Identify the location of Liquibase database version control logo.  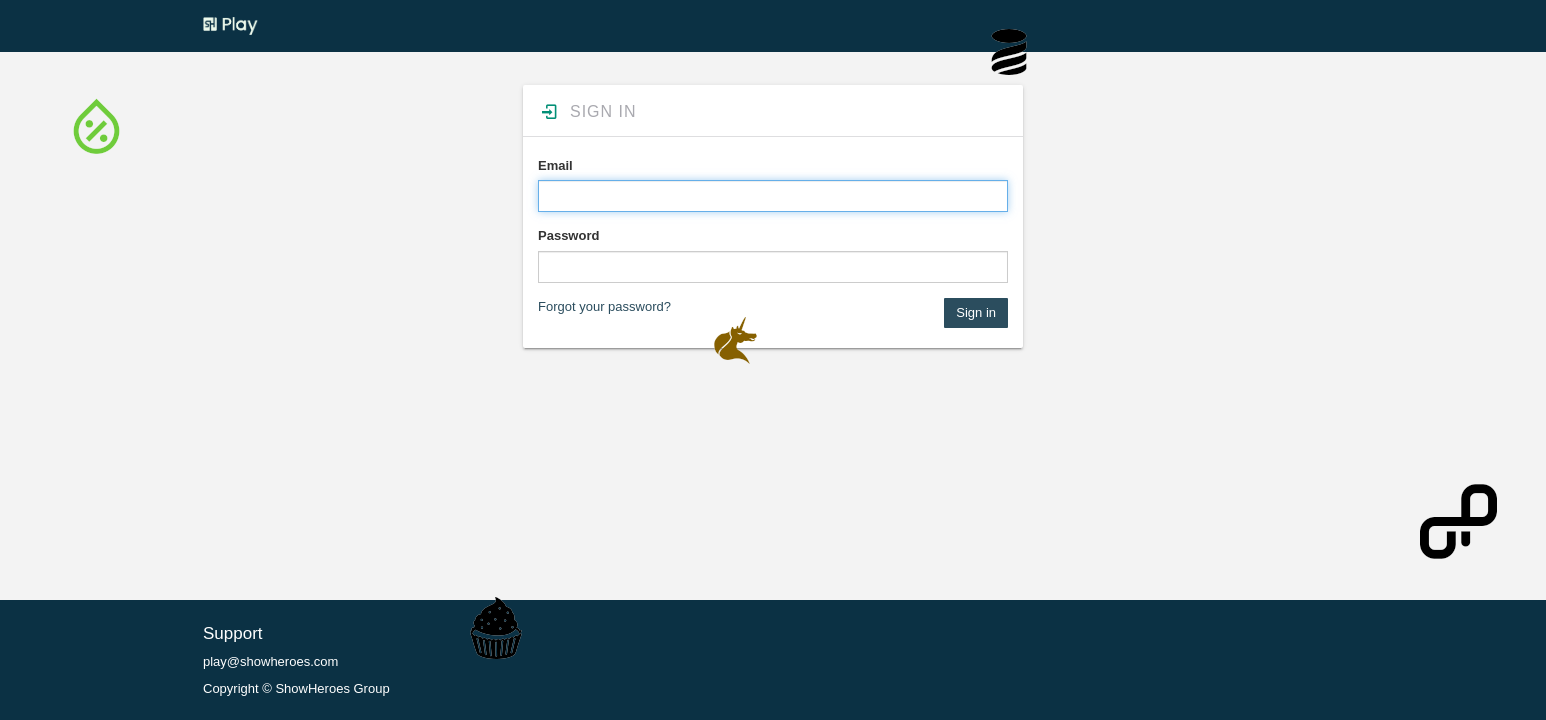
(1009, 52).